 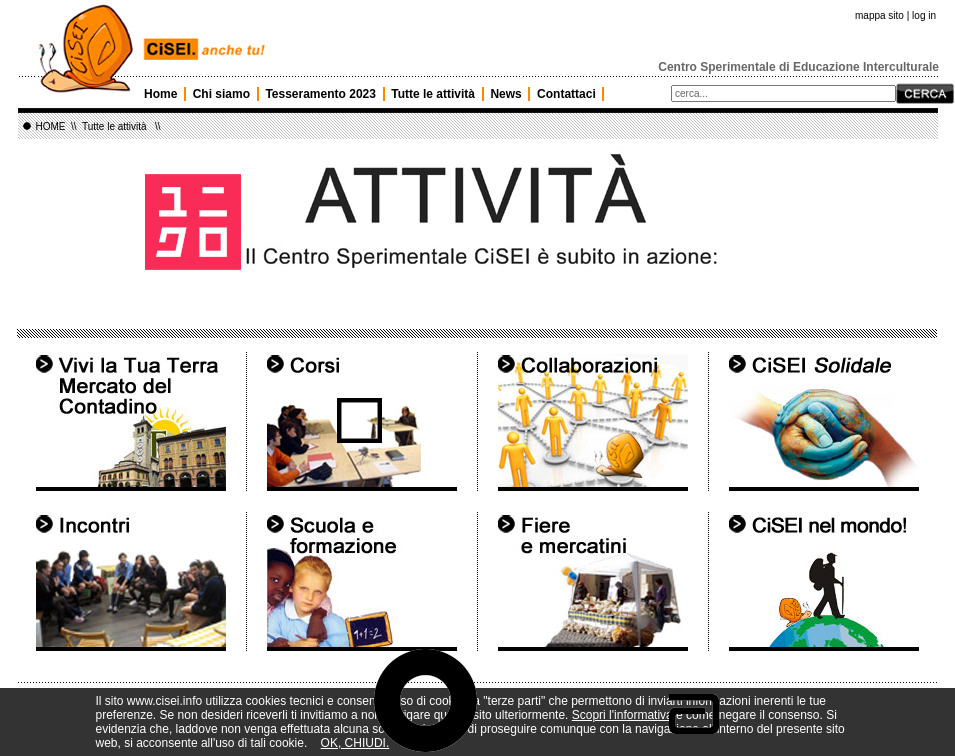 I want to click on osano privacy platform logo, so click(x=425, y=700).